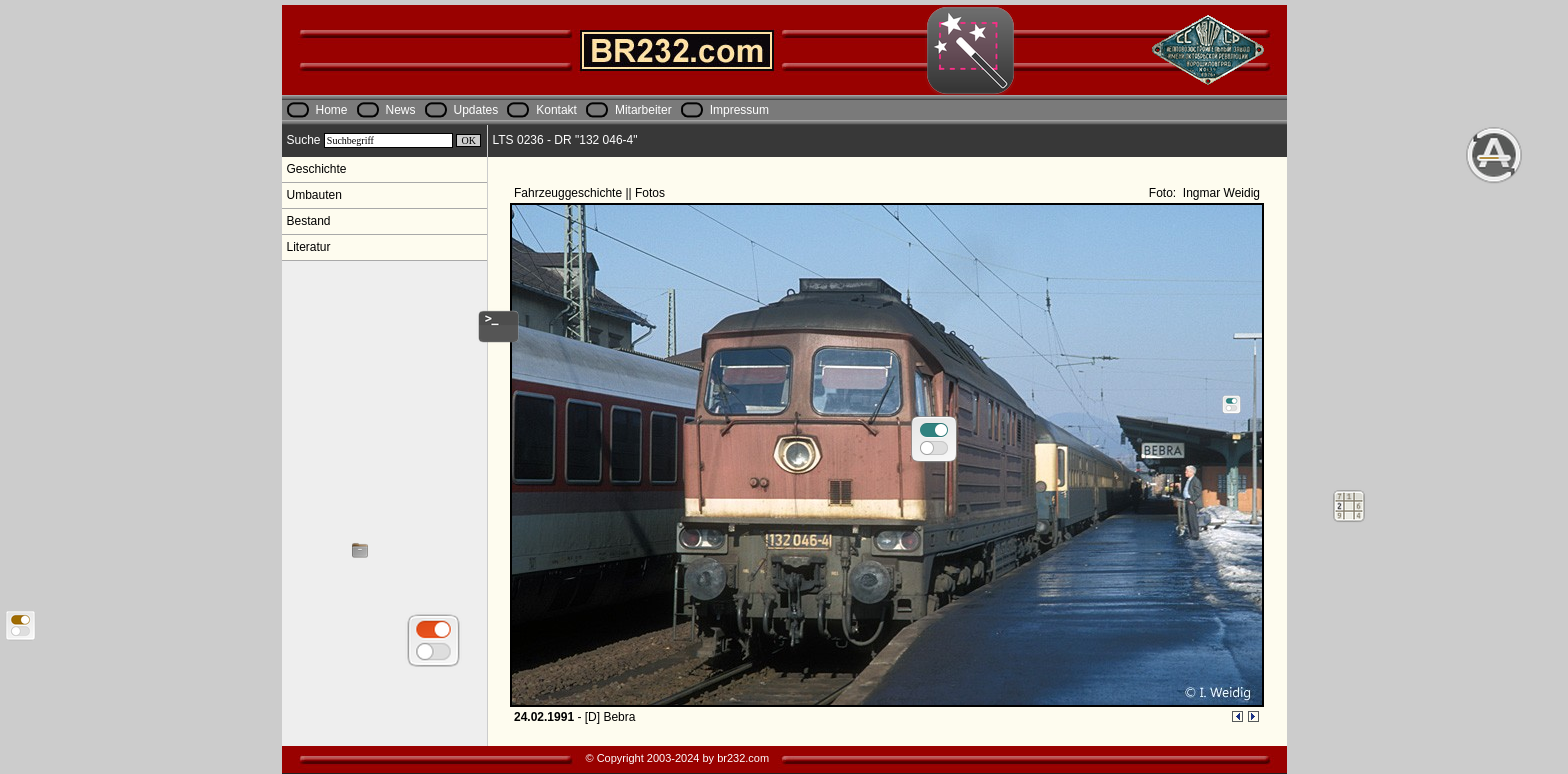 This screenshot has height=774, width=1568. I want to click on open the software updater application, so click(1494, 155).